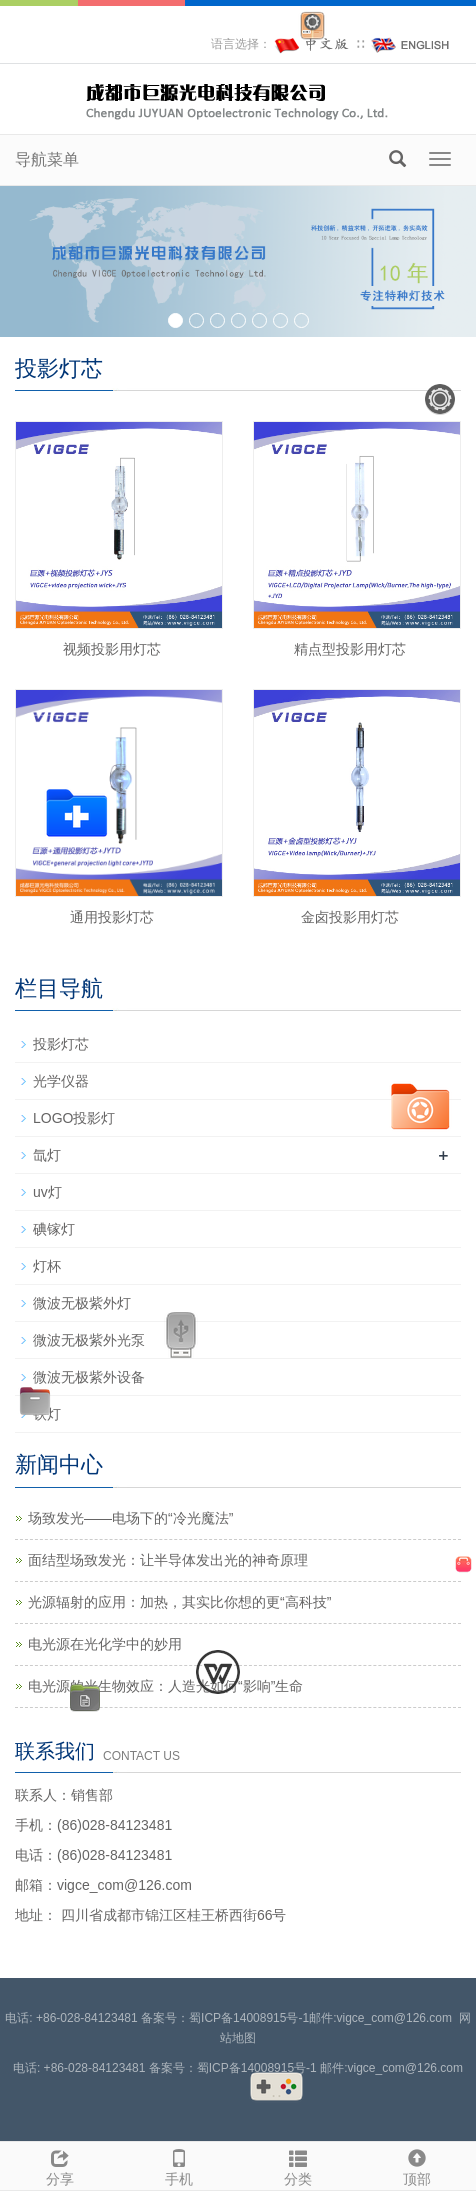 Image resolution: width=476 pixels, height=2191 pixels. I want to click on software installation or package setup in progress, so click(312, 25).